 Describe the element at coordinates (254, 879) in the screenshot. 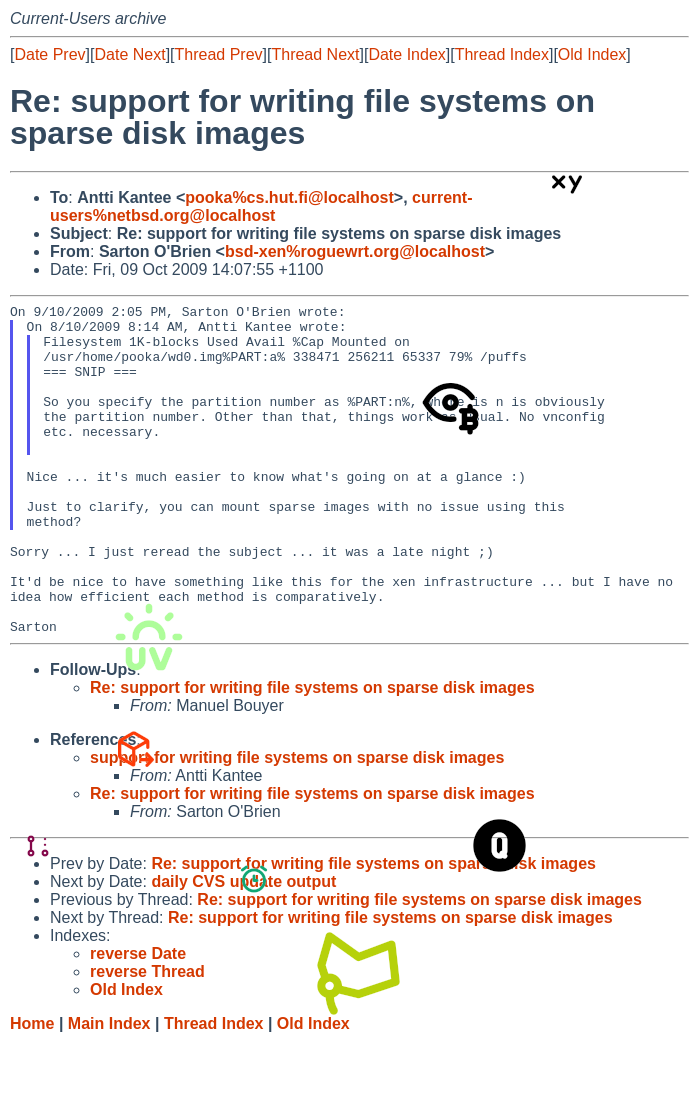

I see `set or view alarms` at that location.